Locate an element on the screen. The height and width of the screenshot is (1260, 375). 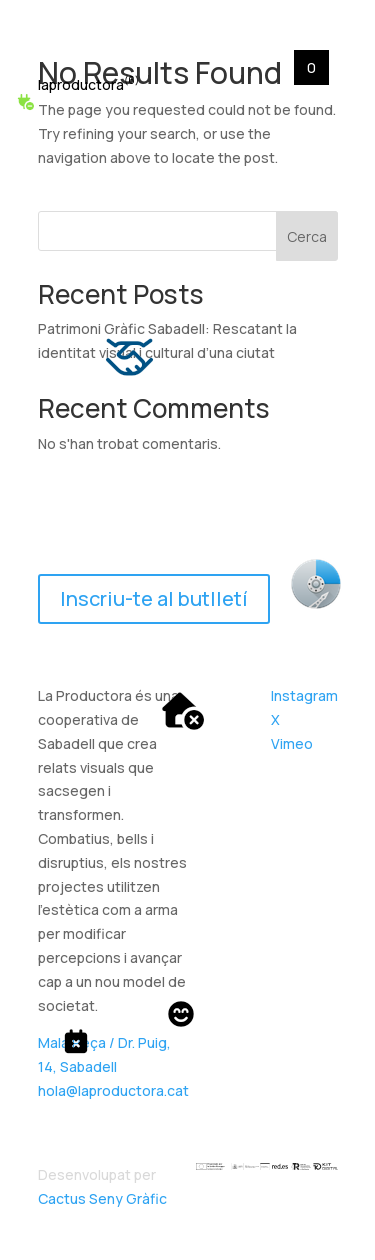
access disk partition settings is located at coordinates (316, 584).